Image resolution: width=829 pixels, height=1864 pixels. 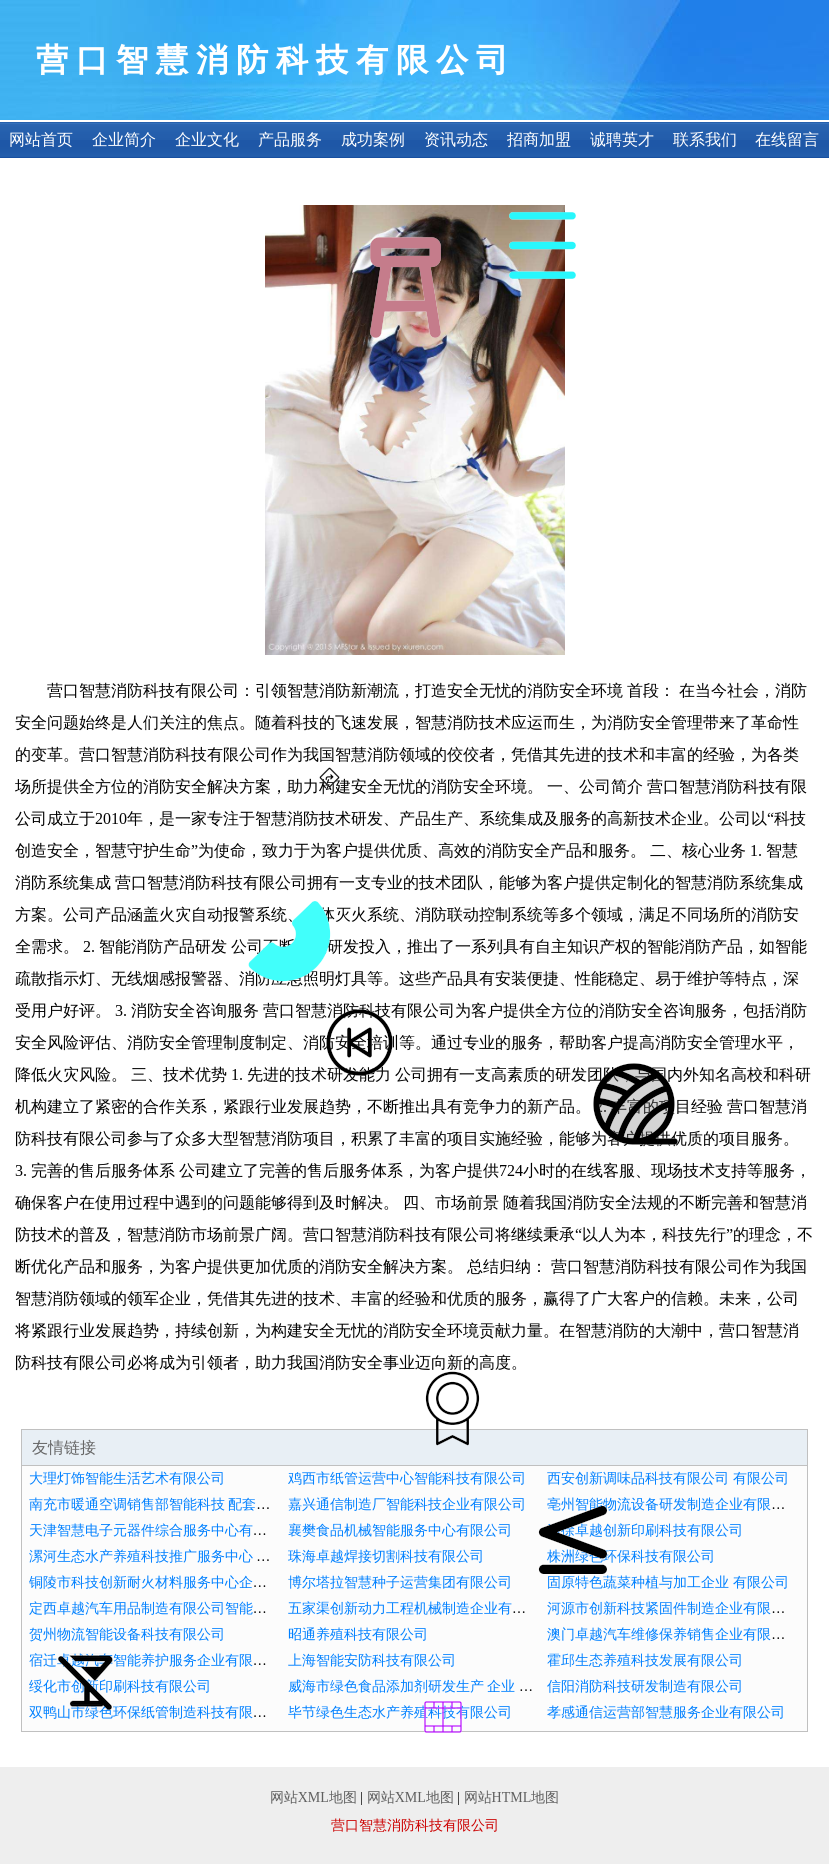 What do you see at coordinates (452, 1408) in the screenshot?
I see `view achievements or awards` at bounding box center [452, 1408].